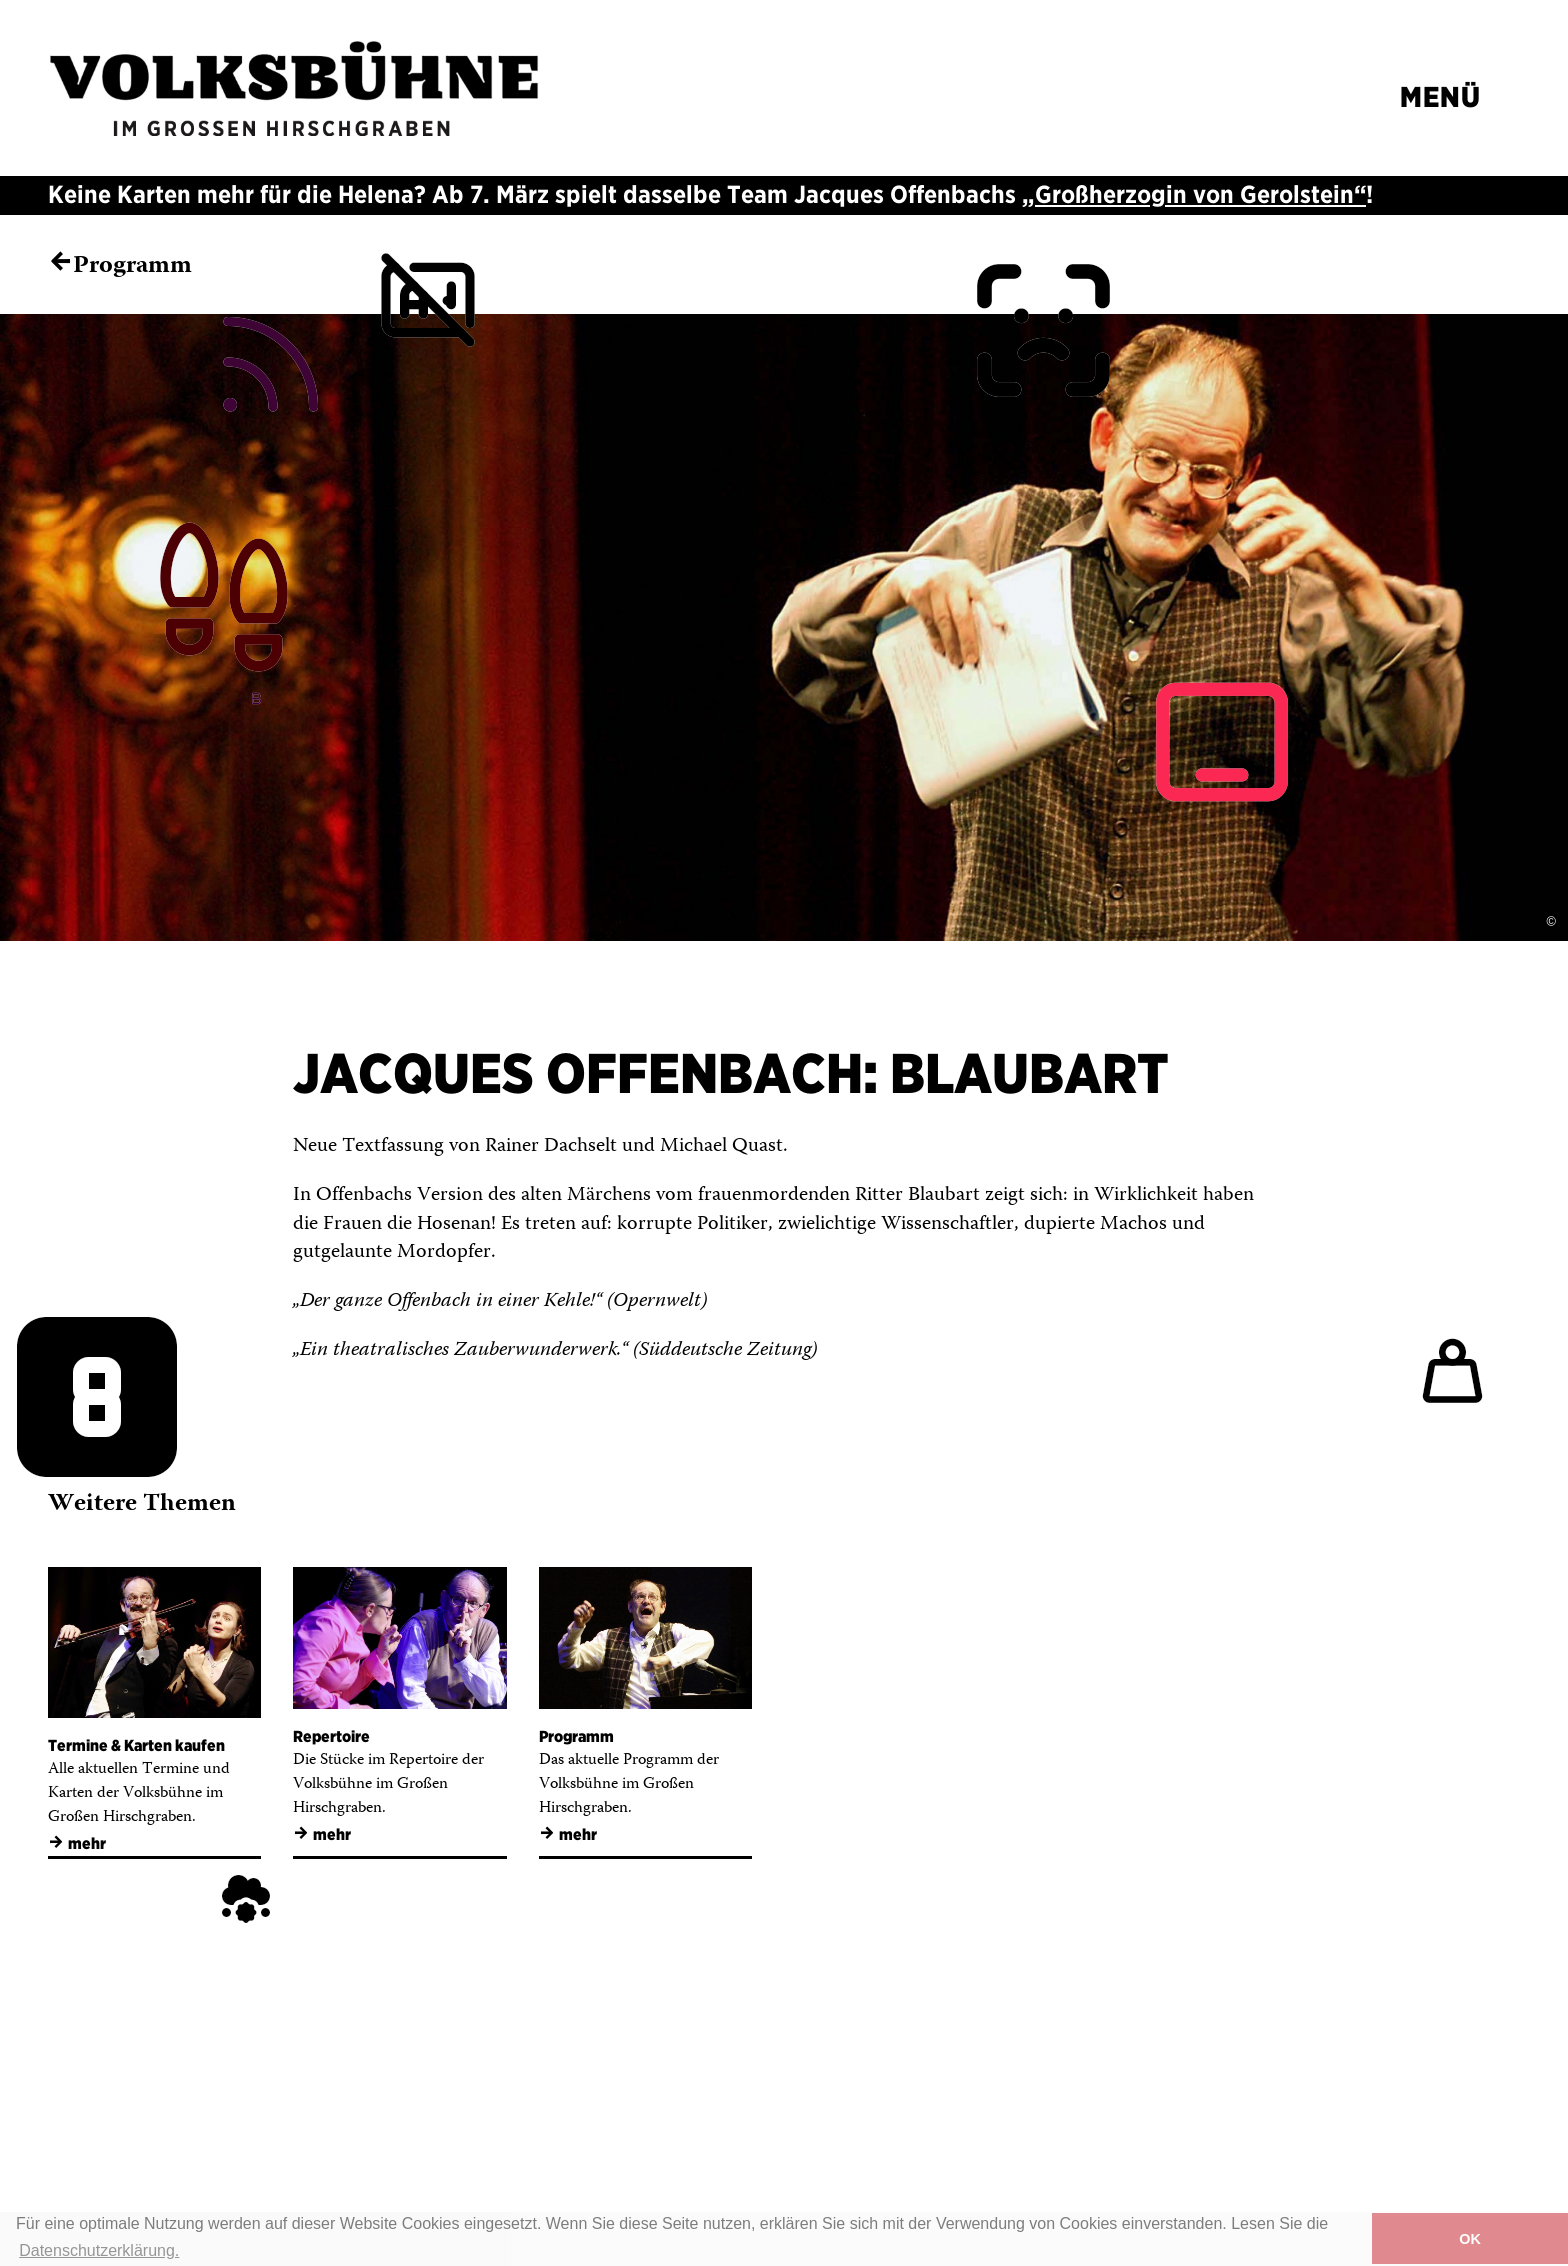  What do you see at coordinates (428, 300) in the screenshot?
I see `disable advertisements` at bounding box center [428, 300].